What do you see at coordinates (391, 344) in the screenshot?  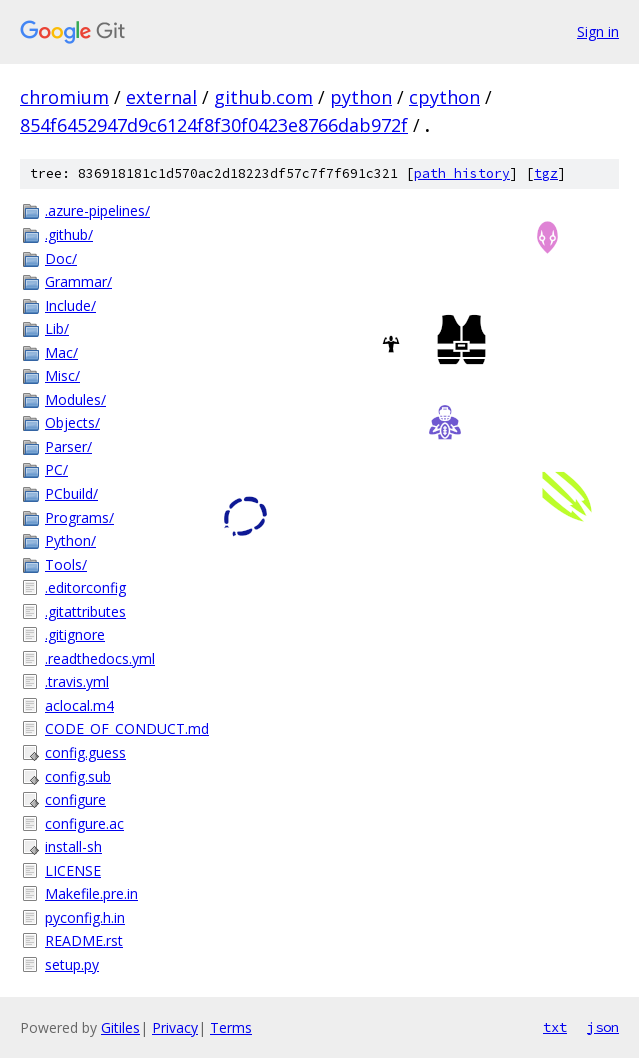 I see `indicates strength or power attribute` at bounding box center [391, 344].